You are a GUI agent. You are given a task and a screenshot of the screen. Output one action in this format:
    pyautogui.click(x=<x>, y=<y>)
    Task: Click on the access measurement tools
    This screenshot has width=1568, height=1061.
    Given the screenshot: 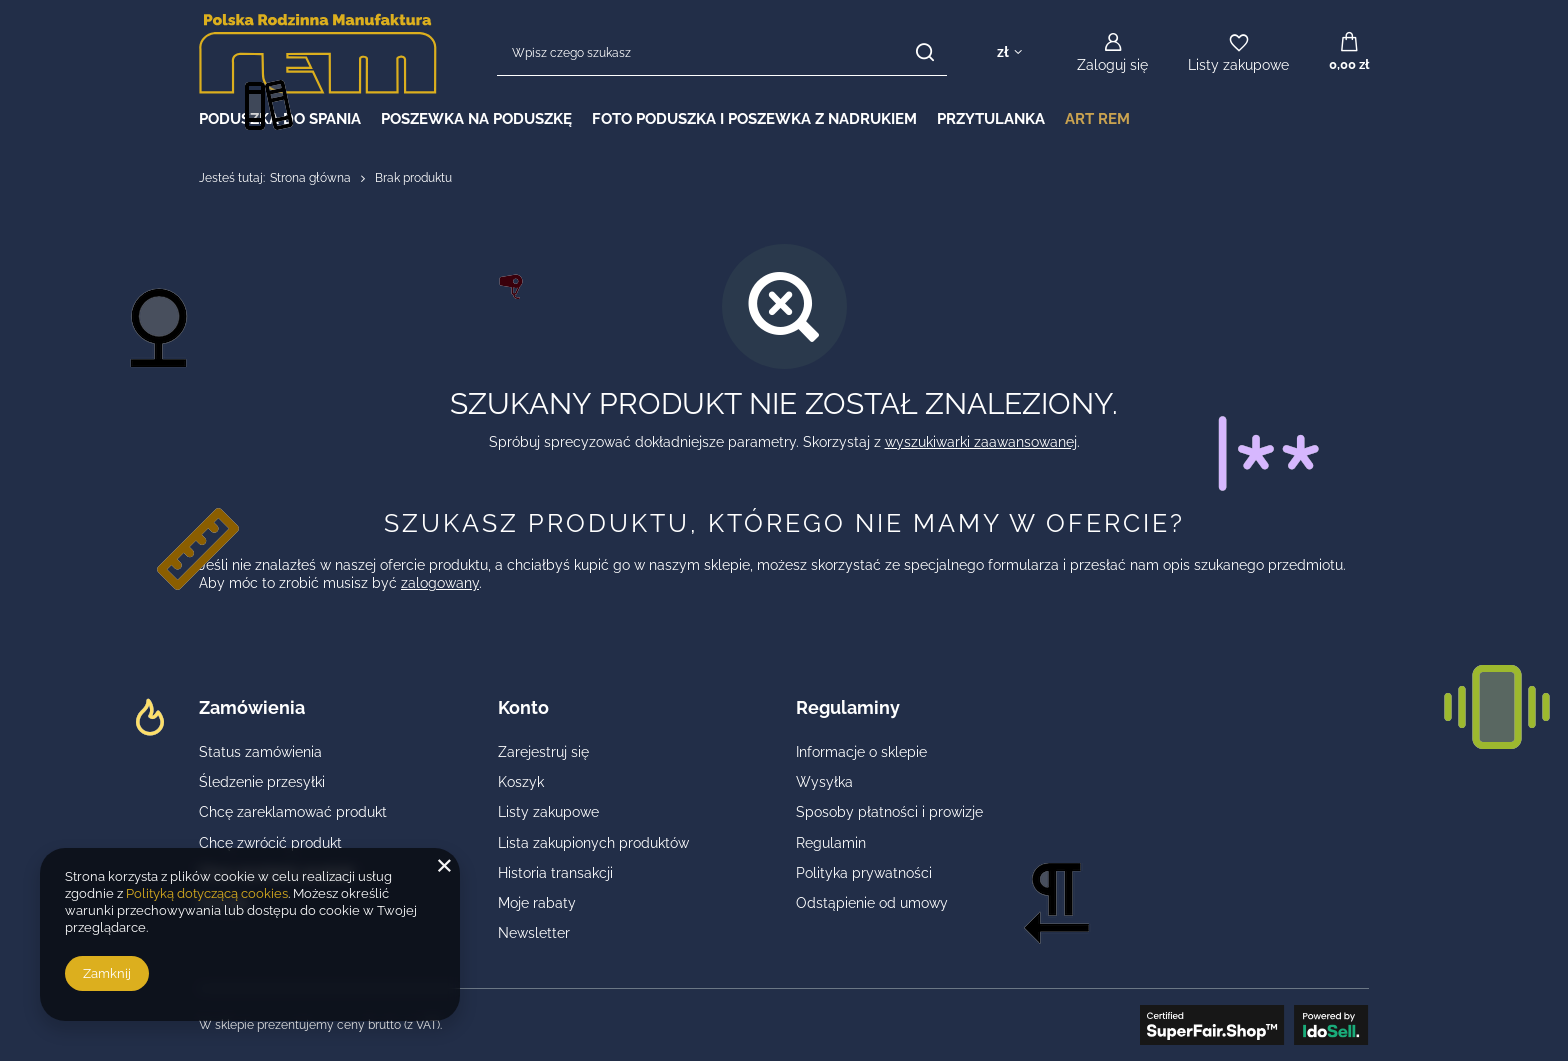 What is the action you would take?
    pyautogui.click(x=198, y=549)
    